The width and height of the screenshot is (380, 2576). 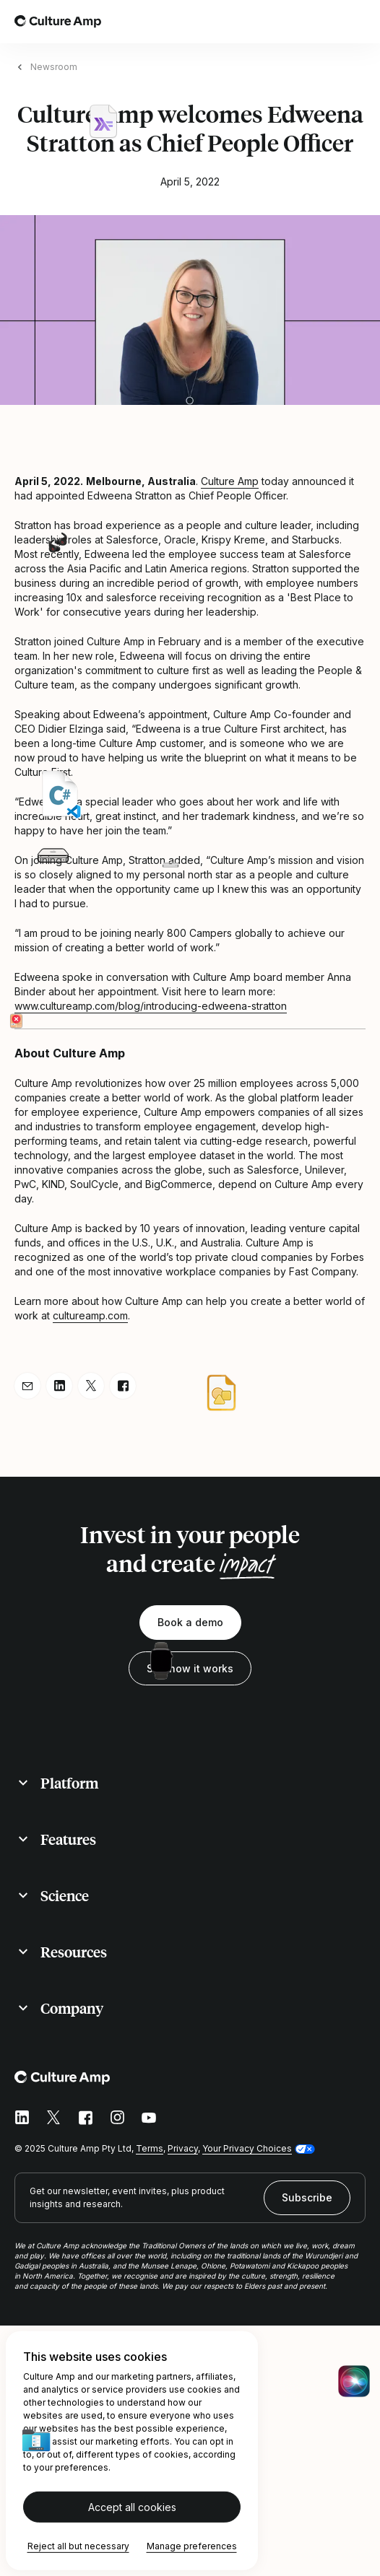 What do you see at coordinates (103, 121) in the screenshot?
I see `a haskell source code file` at bounding box center [103, 121].